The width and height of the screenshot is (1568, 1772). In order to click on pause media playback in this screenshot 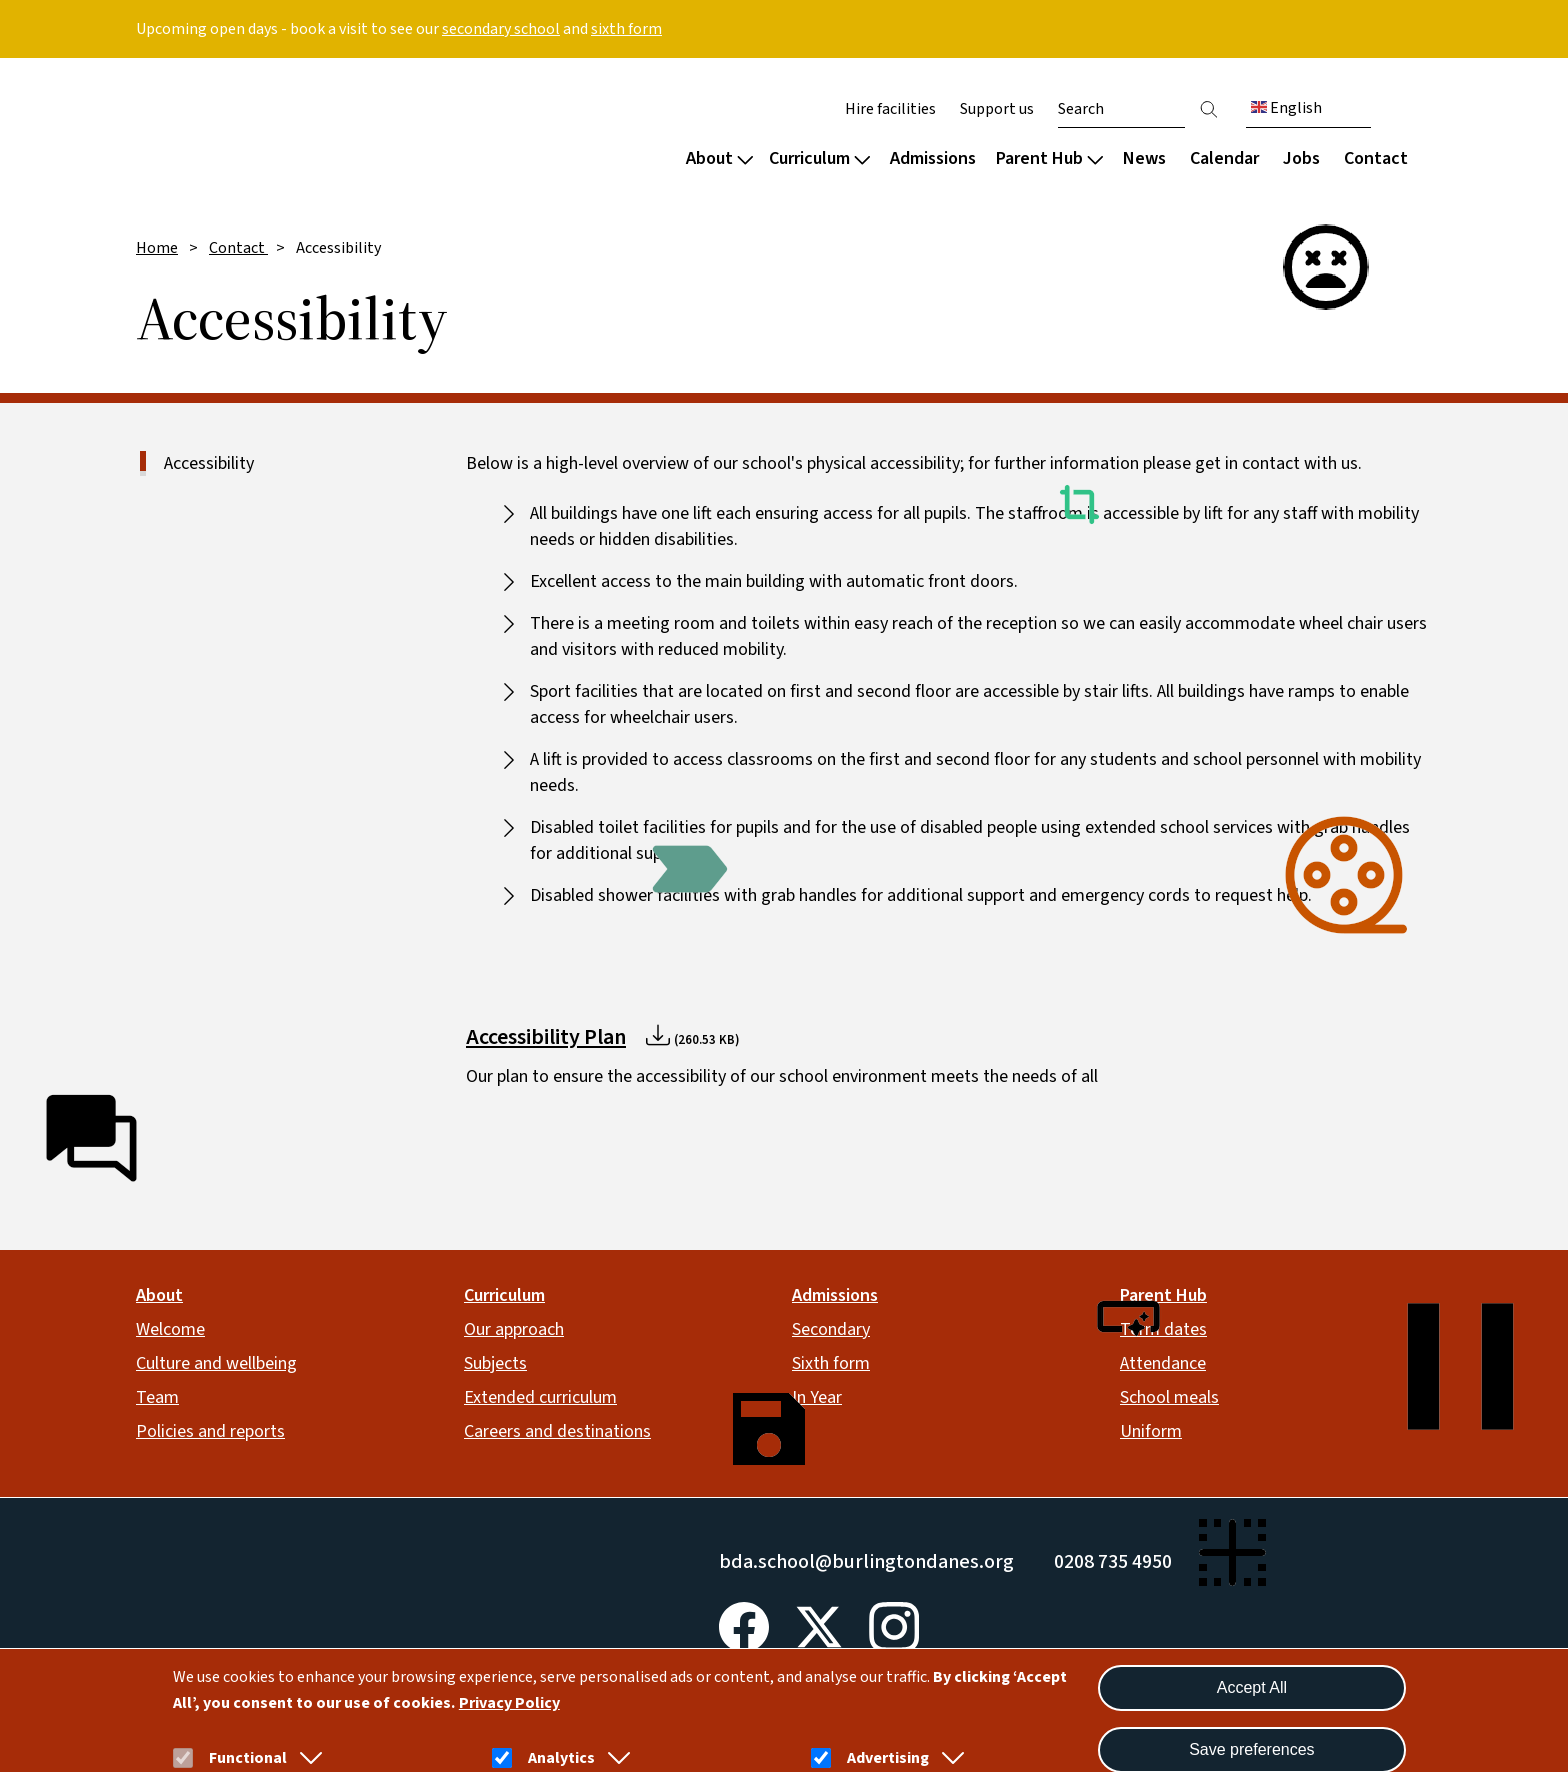, I will do `click(1460, 1366)`.